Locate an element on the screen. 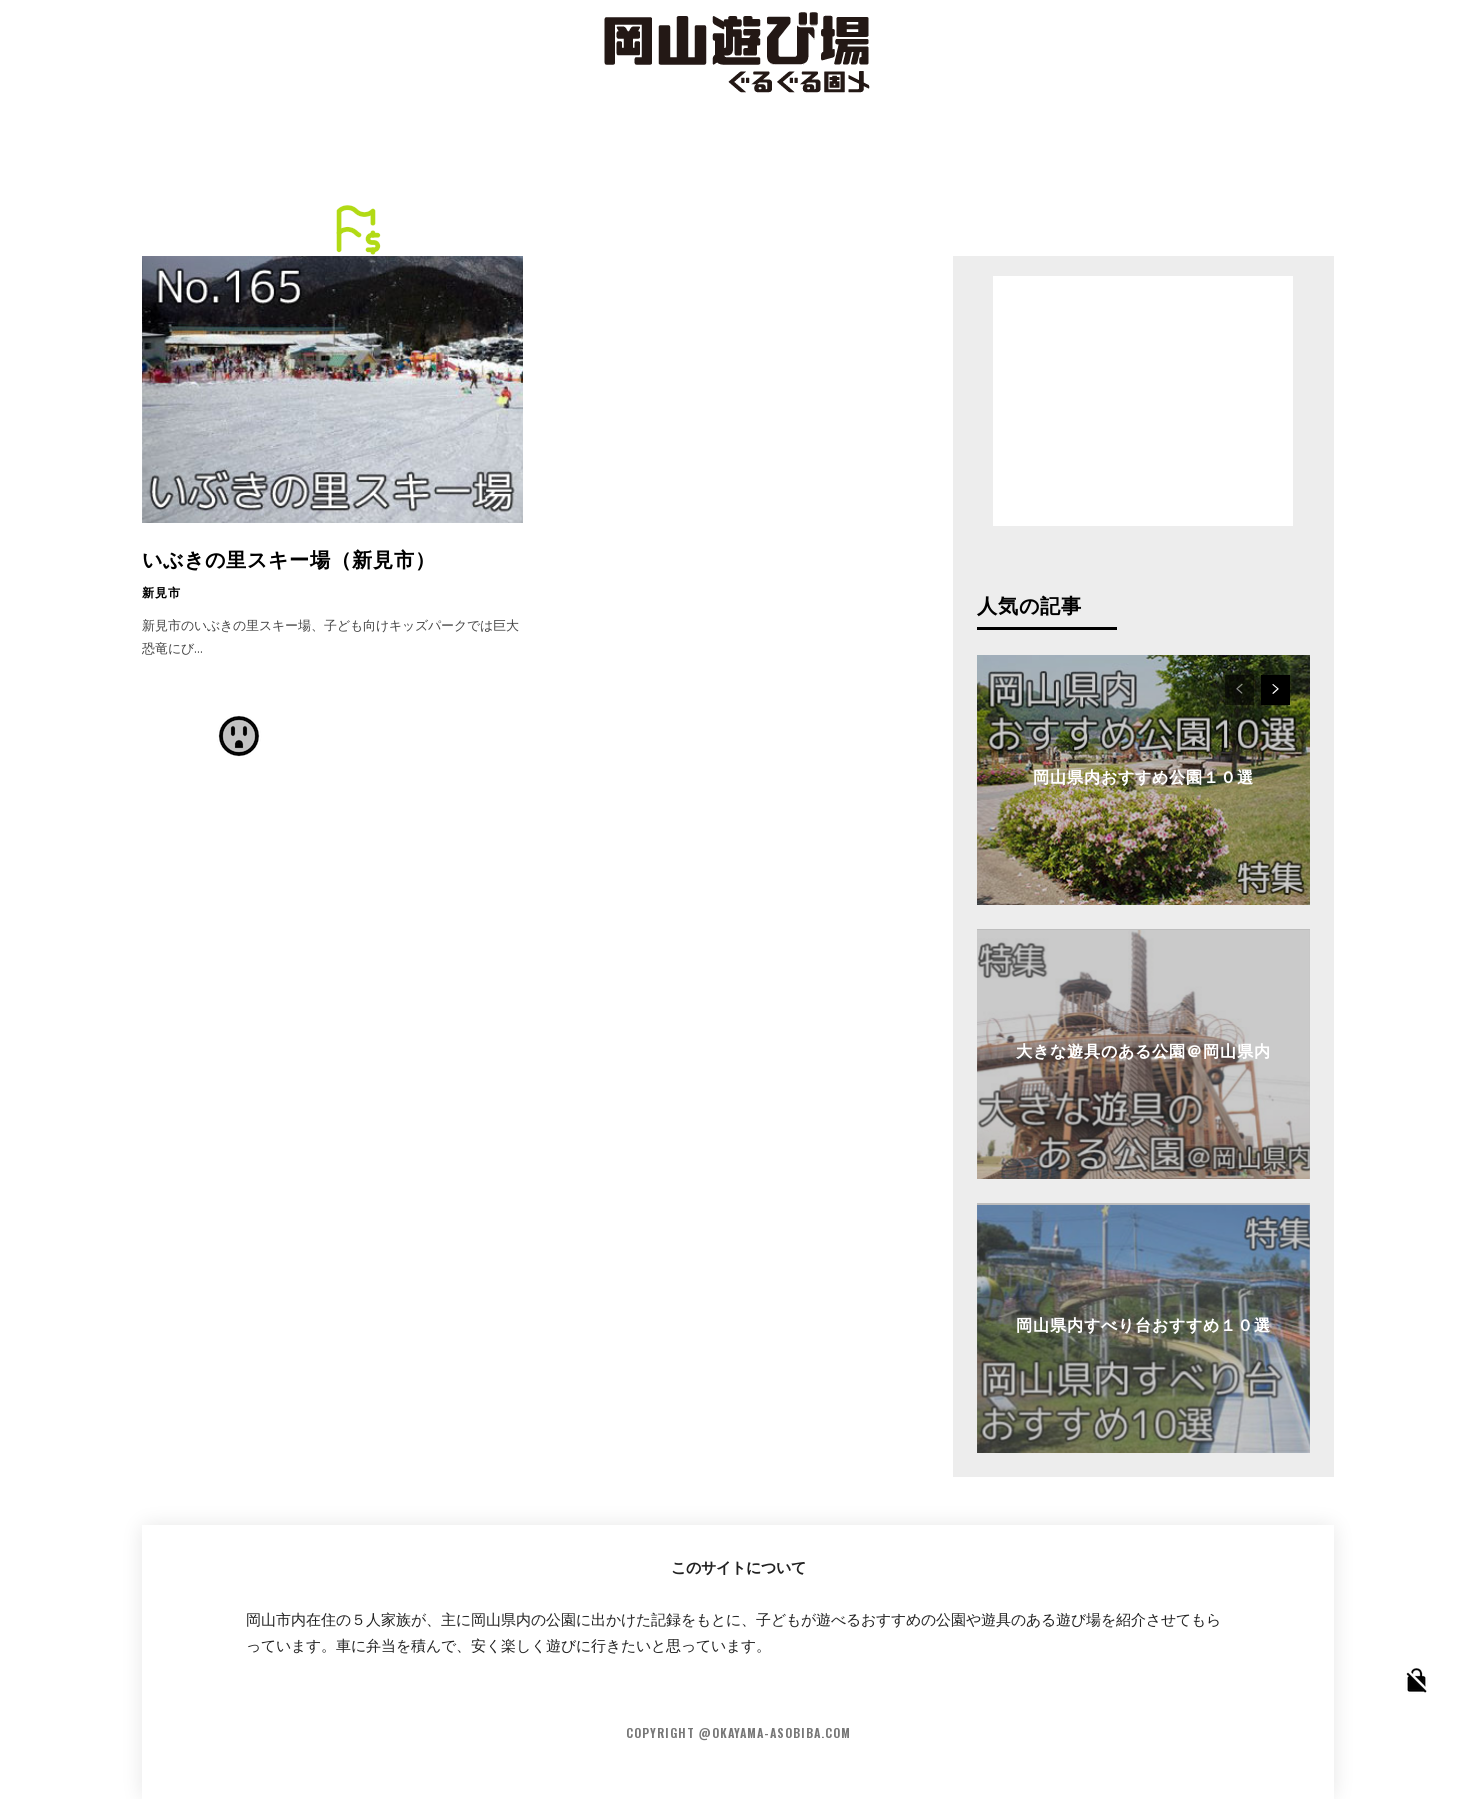 The height and width of the screenshot is (1799, 1476). indicates an unsecured or unencrypted connection is located at coordinates (1416, 1680).